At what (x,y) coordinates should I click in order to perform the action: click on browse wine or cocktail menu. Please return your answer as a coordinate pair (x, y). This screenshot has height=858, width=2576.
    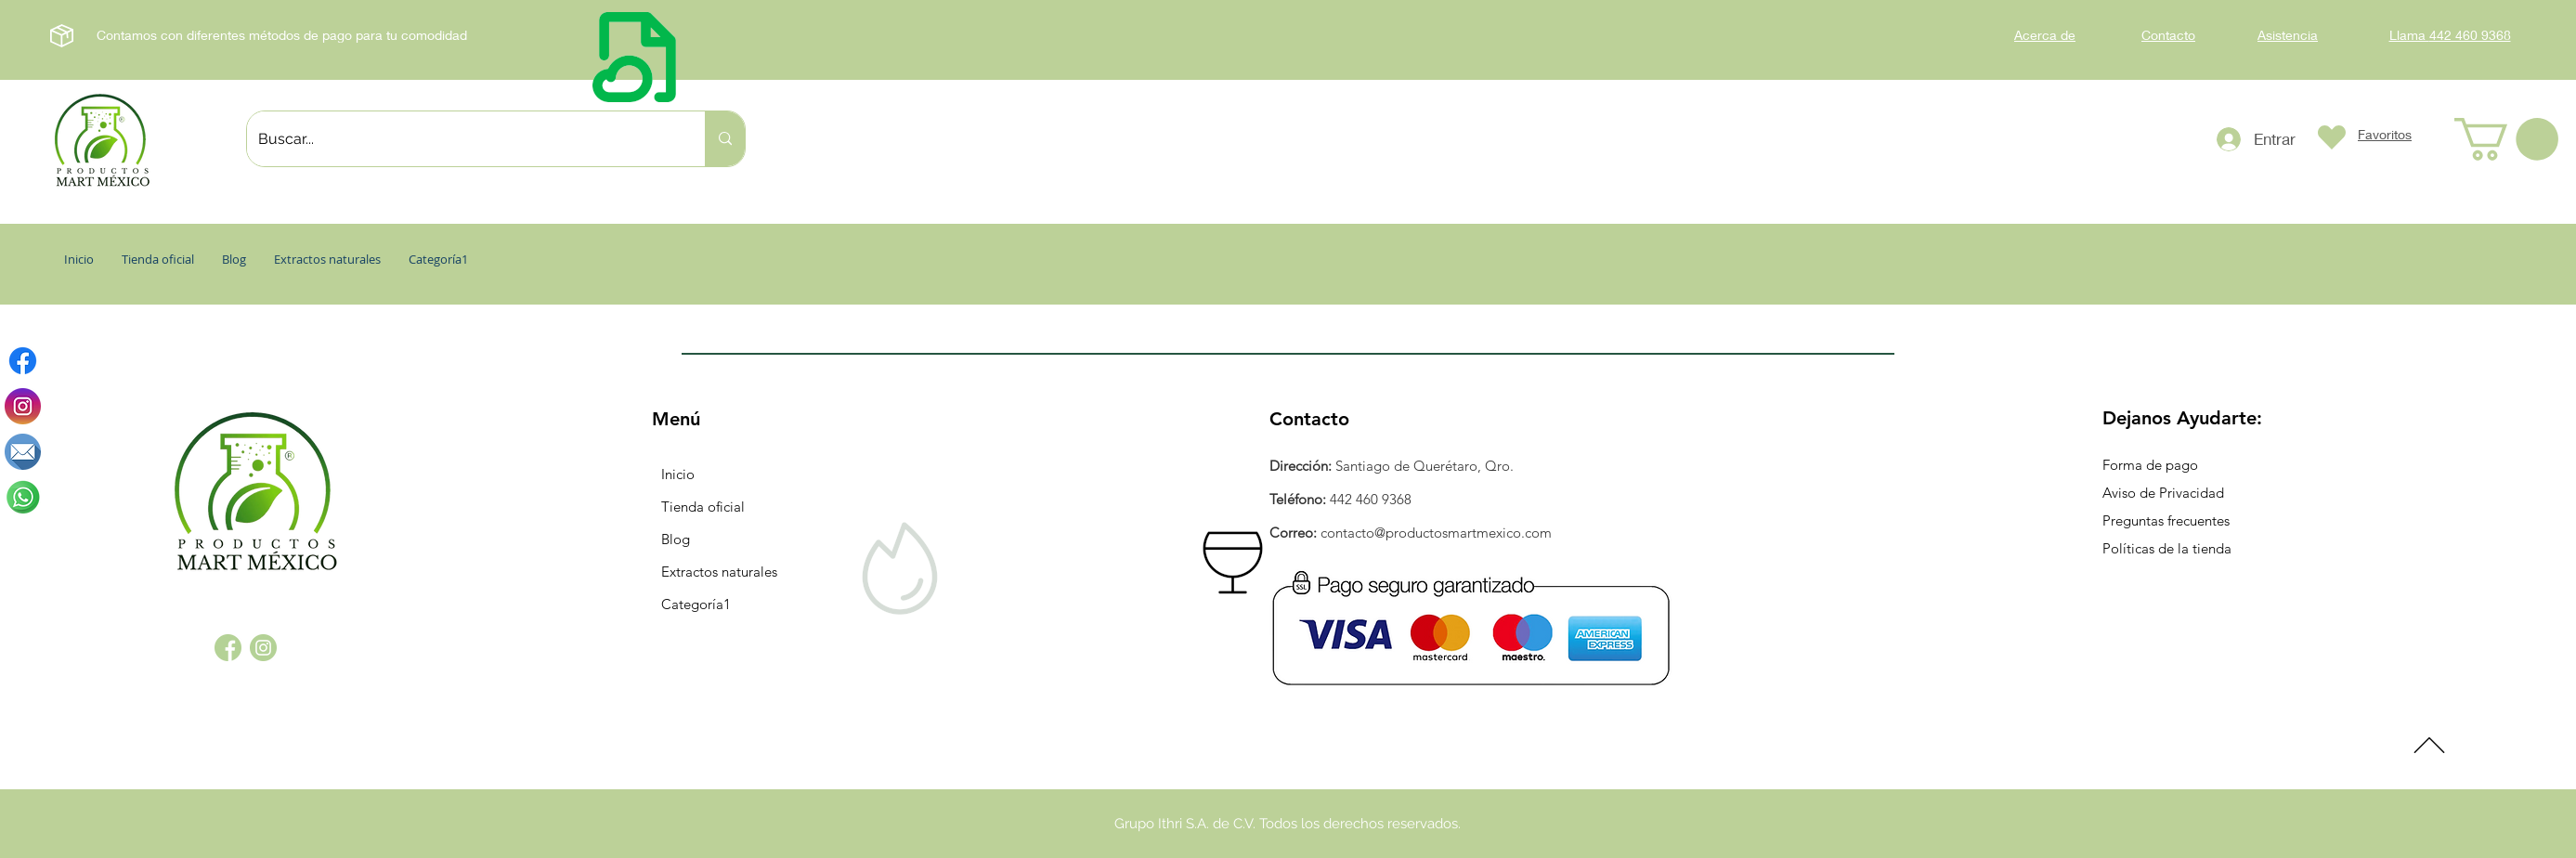
    Looking at the image, I should click on (1232, 561).